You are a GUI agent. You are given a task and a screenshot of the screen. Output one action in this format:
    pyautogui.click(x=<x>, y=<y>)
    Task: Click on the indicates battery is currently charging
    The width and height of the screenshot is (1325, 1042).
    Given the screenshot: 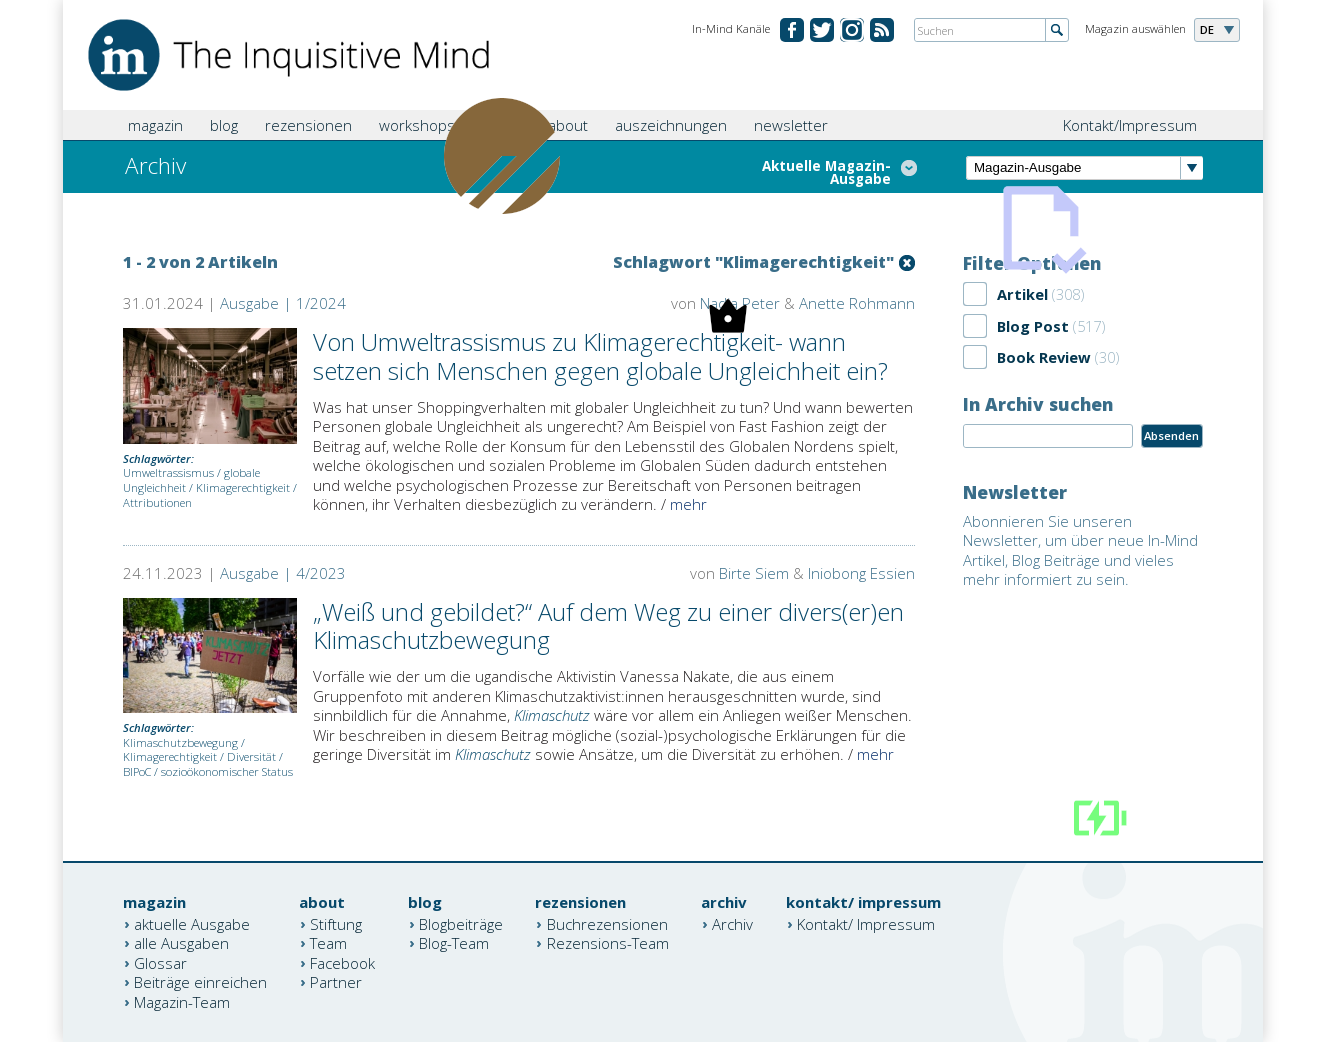 What is the action you would take?
    pyautogui.click(x=1099, y=818)
    